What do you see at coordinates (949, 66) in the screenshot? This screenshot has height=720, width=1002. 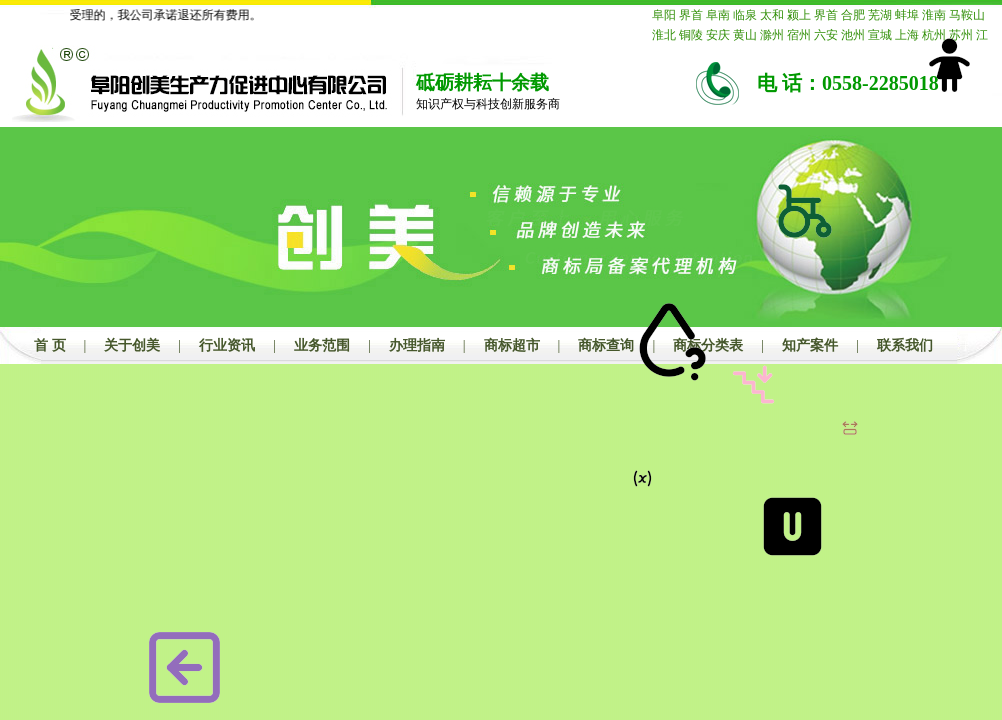 I see `indicates women's restroom or facilities` at bounding box center [949, 66].